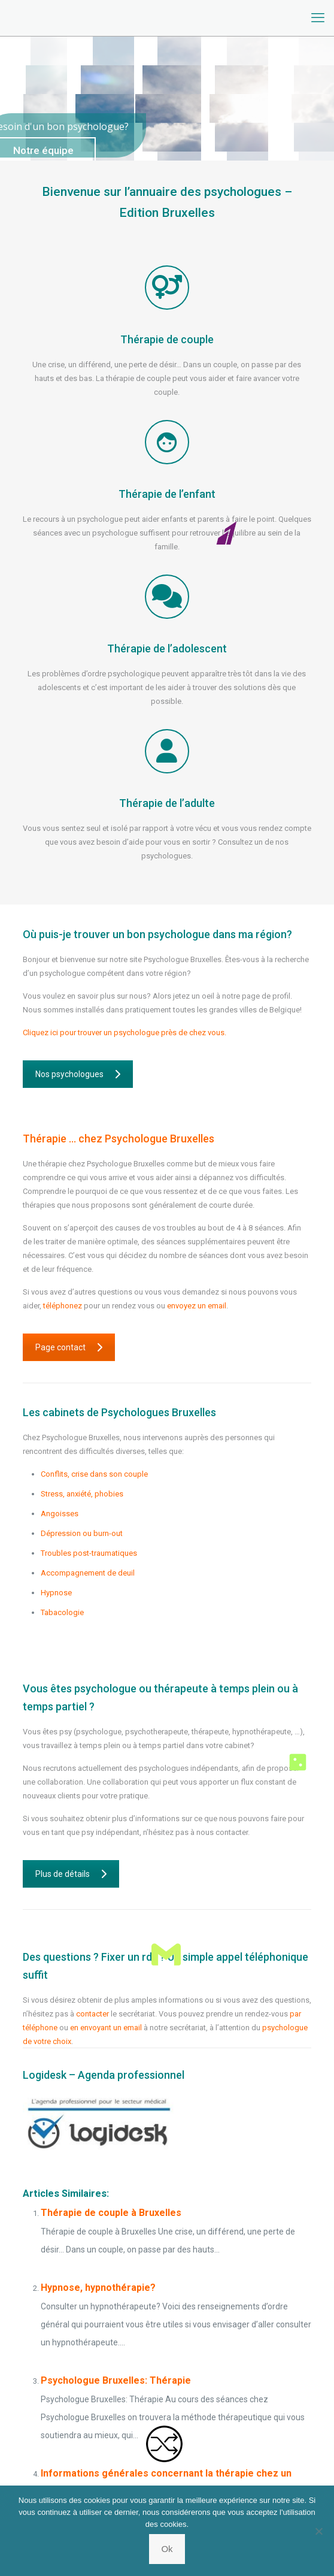 This screenshot has height=2576, width=334. I want to click on open Gmail app, so click(166, 1954).